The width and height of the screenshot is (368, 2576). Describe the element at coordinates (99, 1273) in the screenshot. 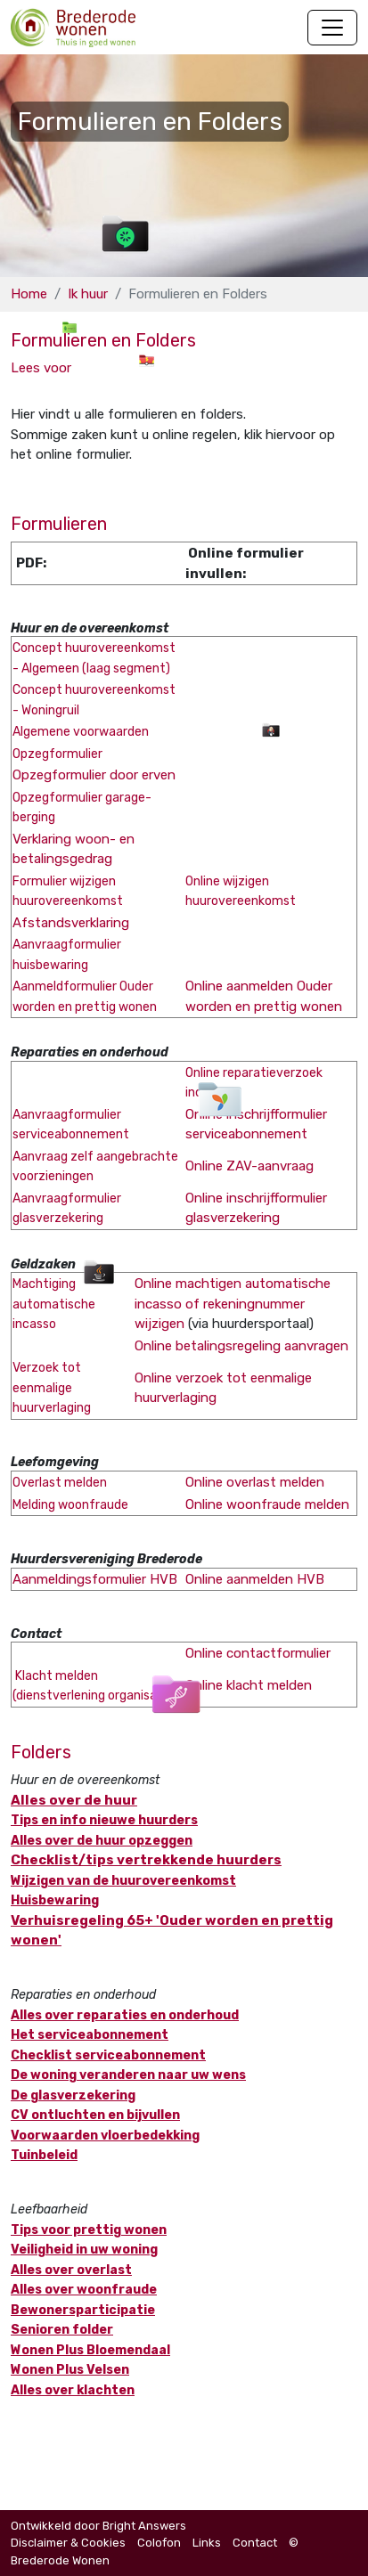

I see `open folder containing java project files` at that location.